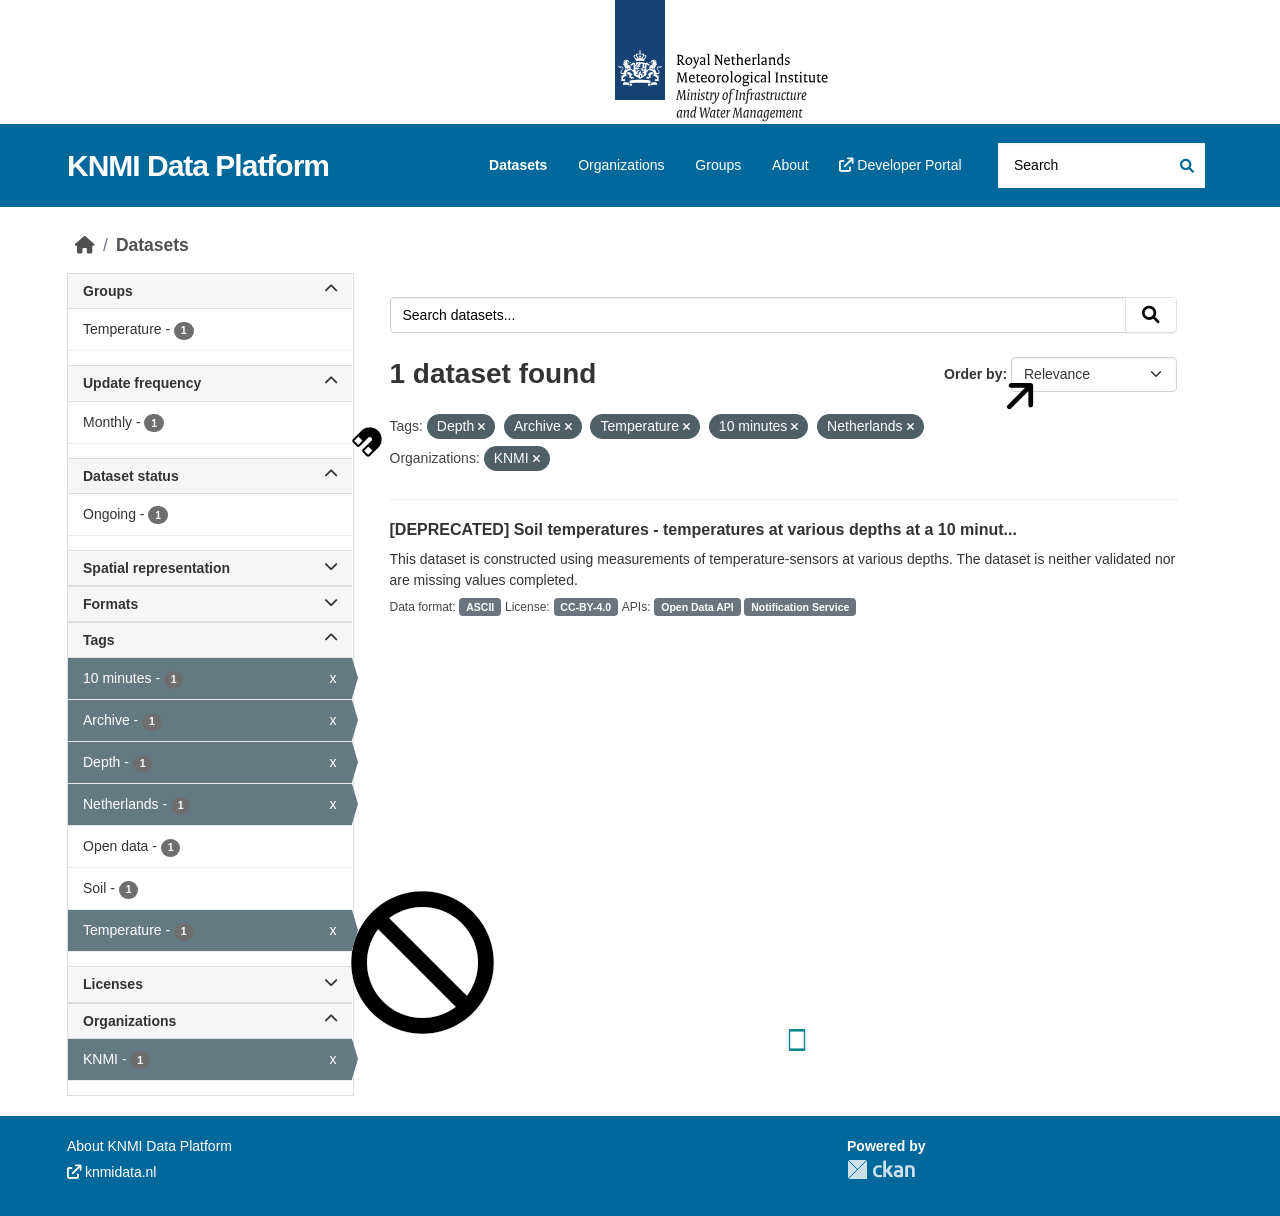  Describe the element at coordinates (367, 441) in the screenshot. I see `attract or link related items together` at that location.